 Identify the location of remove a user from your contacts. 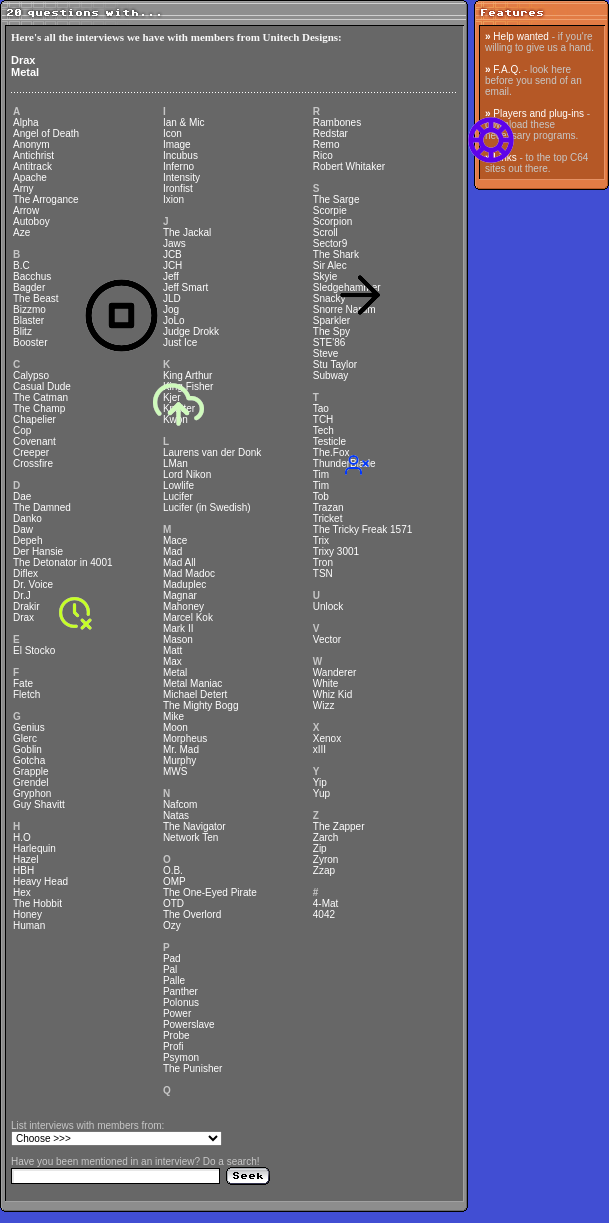
(357, 465).